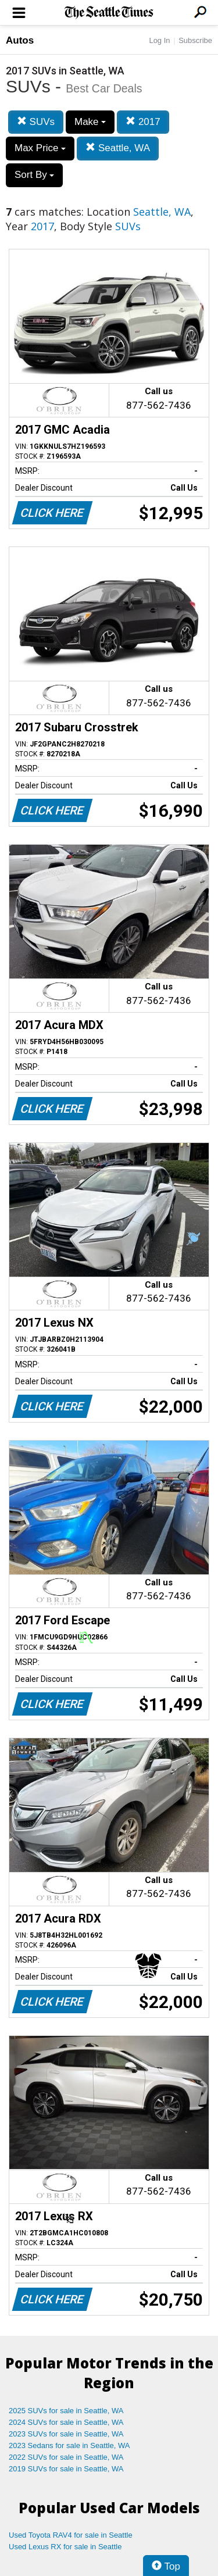 The width and height of the screenshot is (218, 2576). I want to click on perform a slashing attack, so click(193, 1238).